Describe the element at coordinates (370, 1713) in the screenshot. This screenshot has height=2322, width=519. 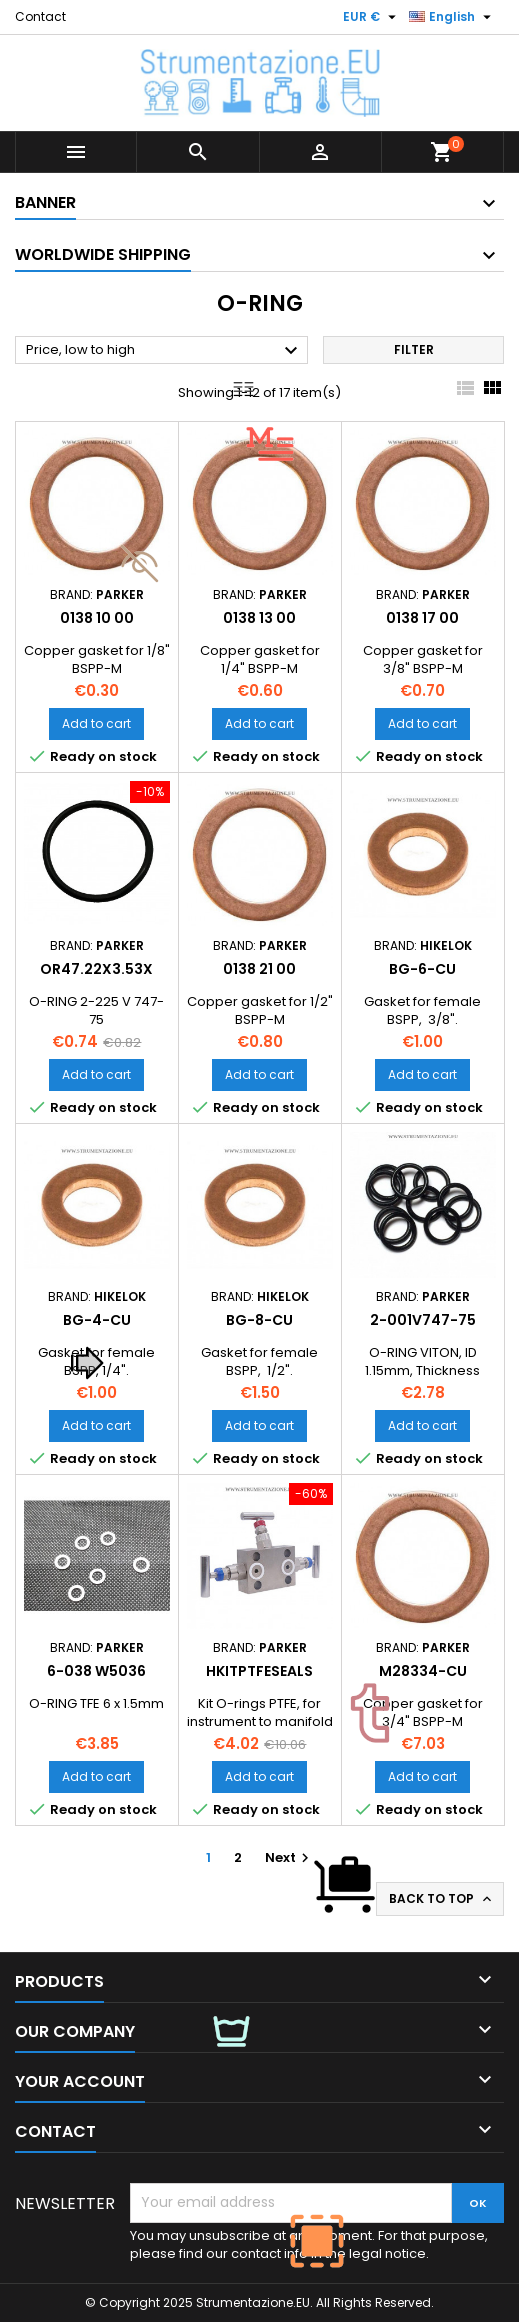
I see `open tumblr app` at that location.